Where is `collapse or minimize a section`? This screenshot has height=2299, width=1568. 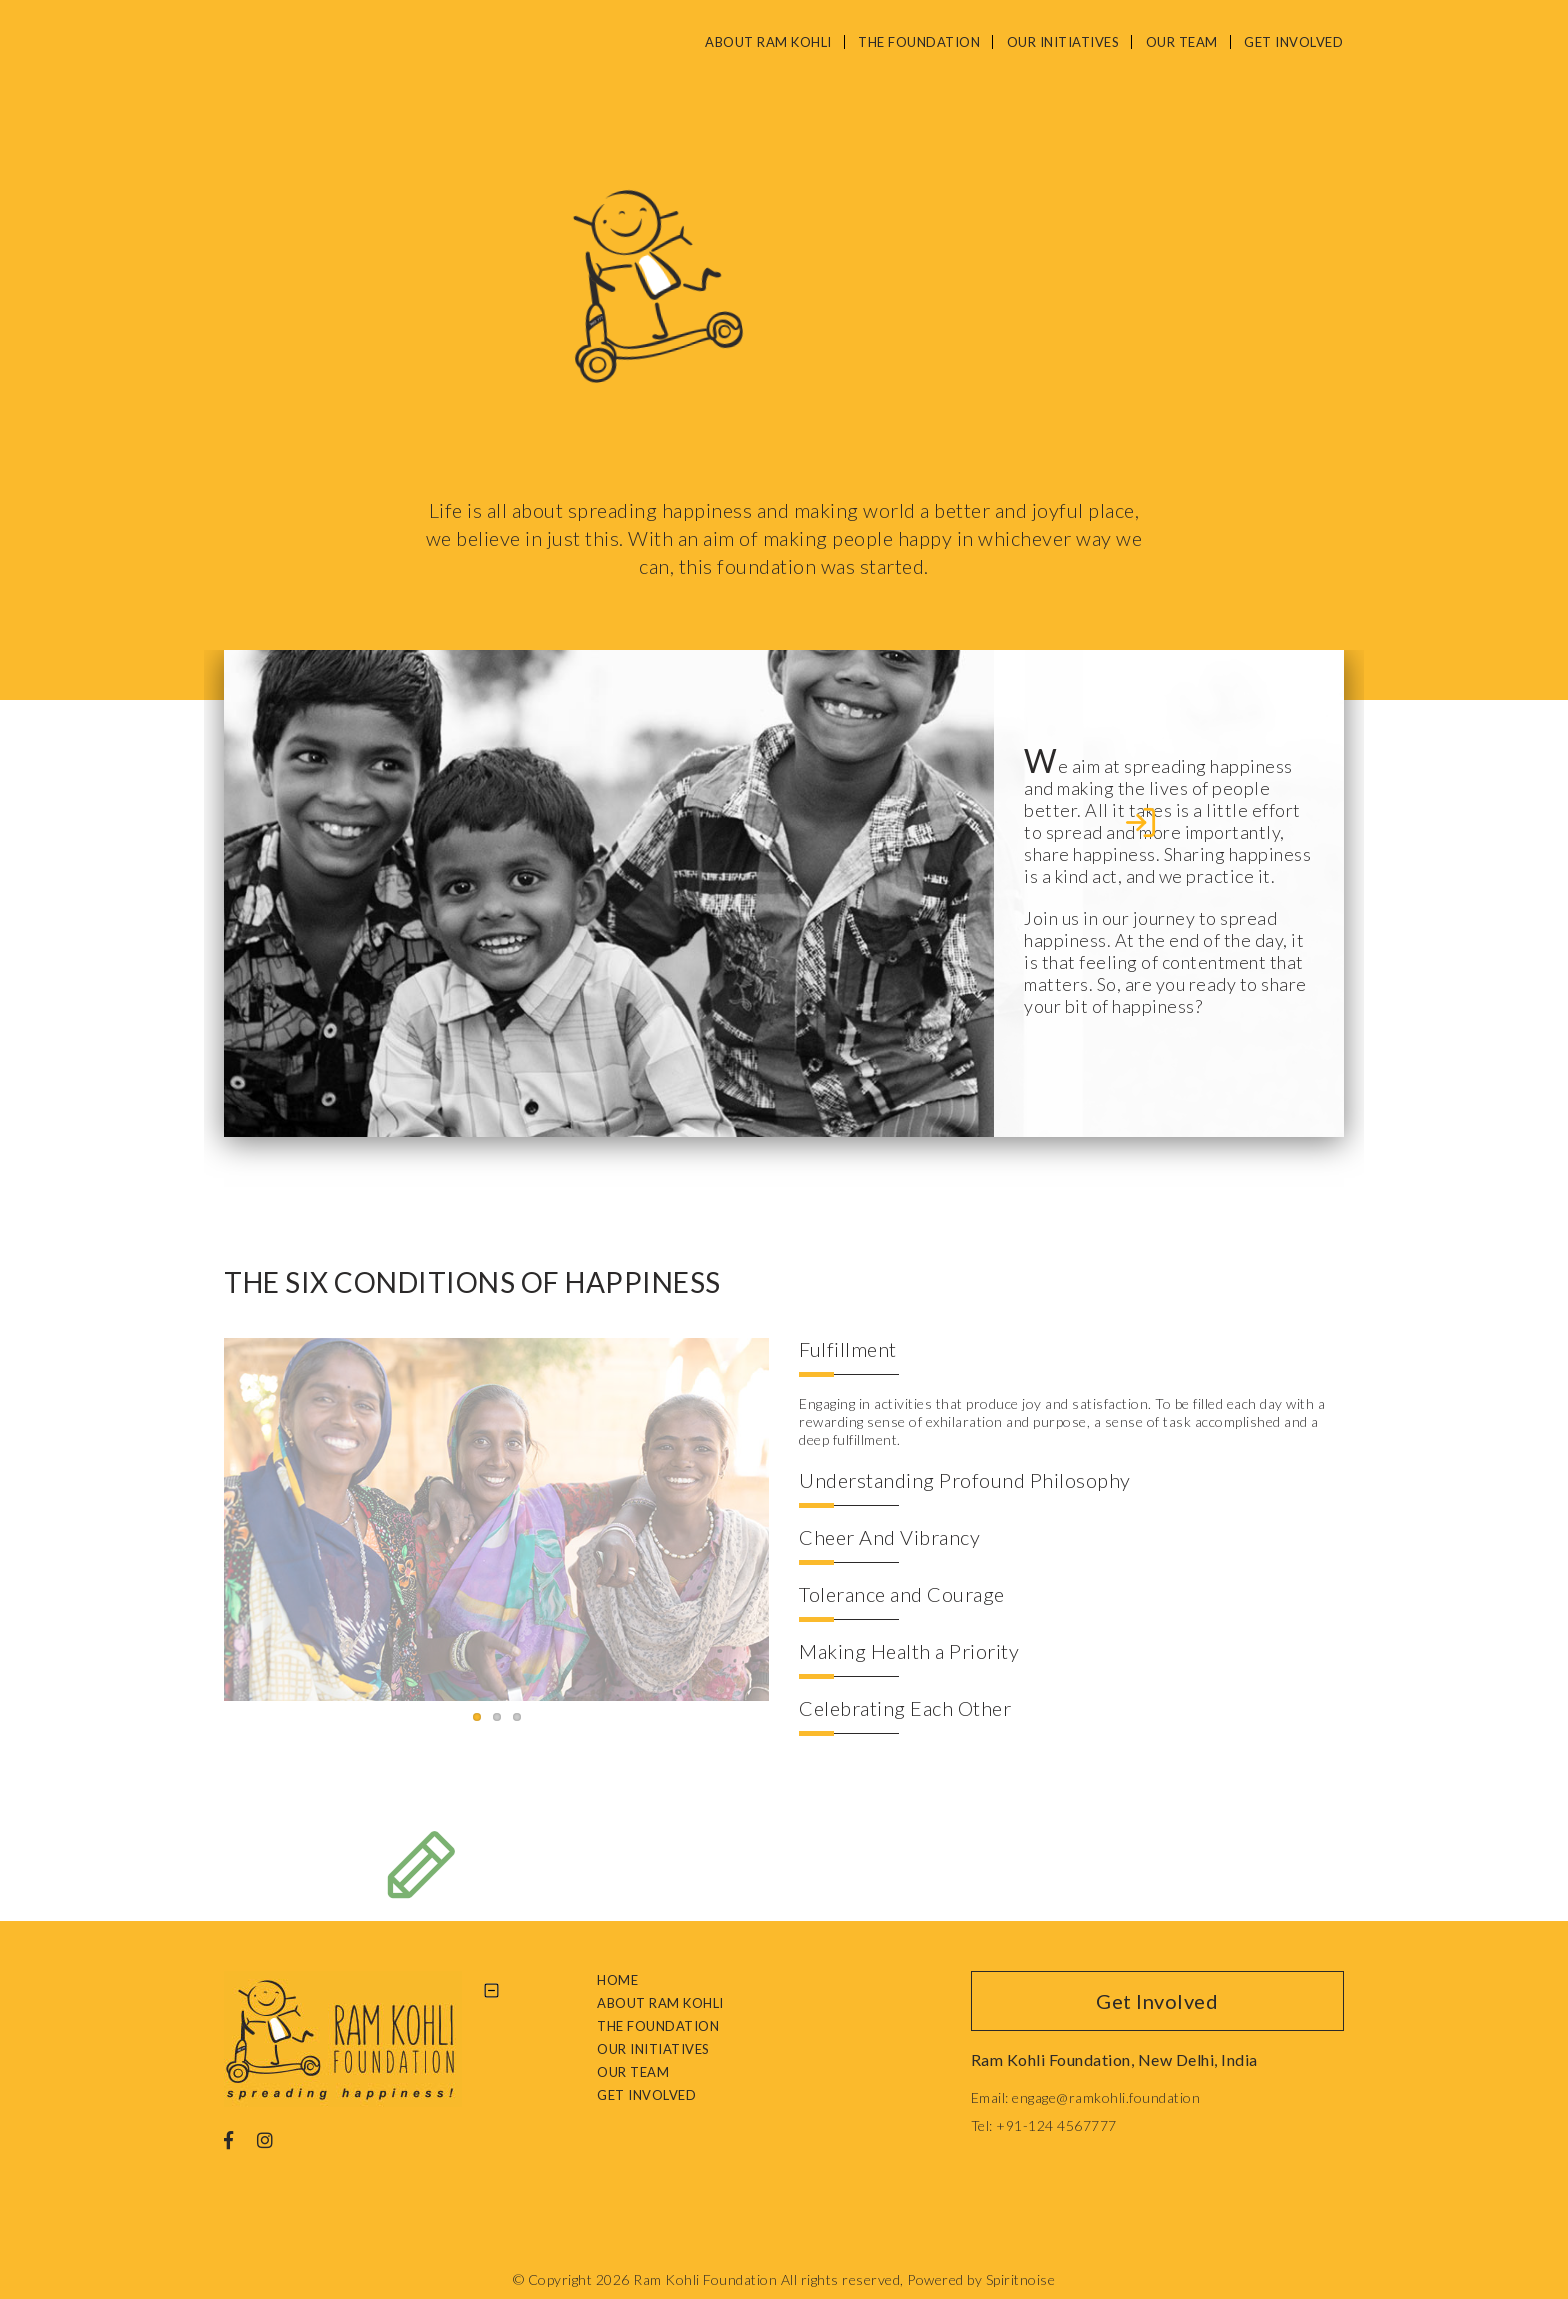
collapse or minimize a section is located at coordinates (491, 1990).